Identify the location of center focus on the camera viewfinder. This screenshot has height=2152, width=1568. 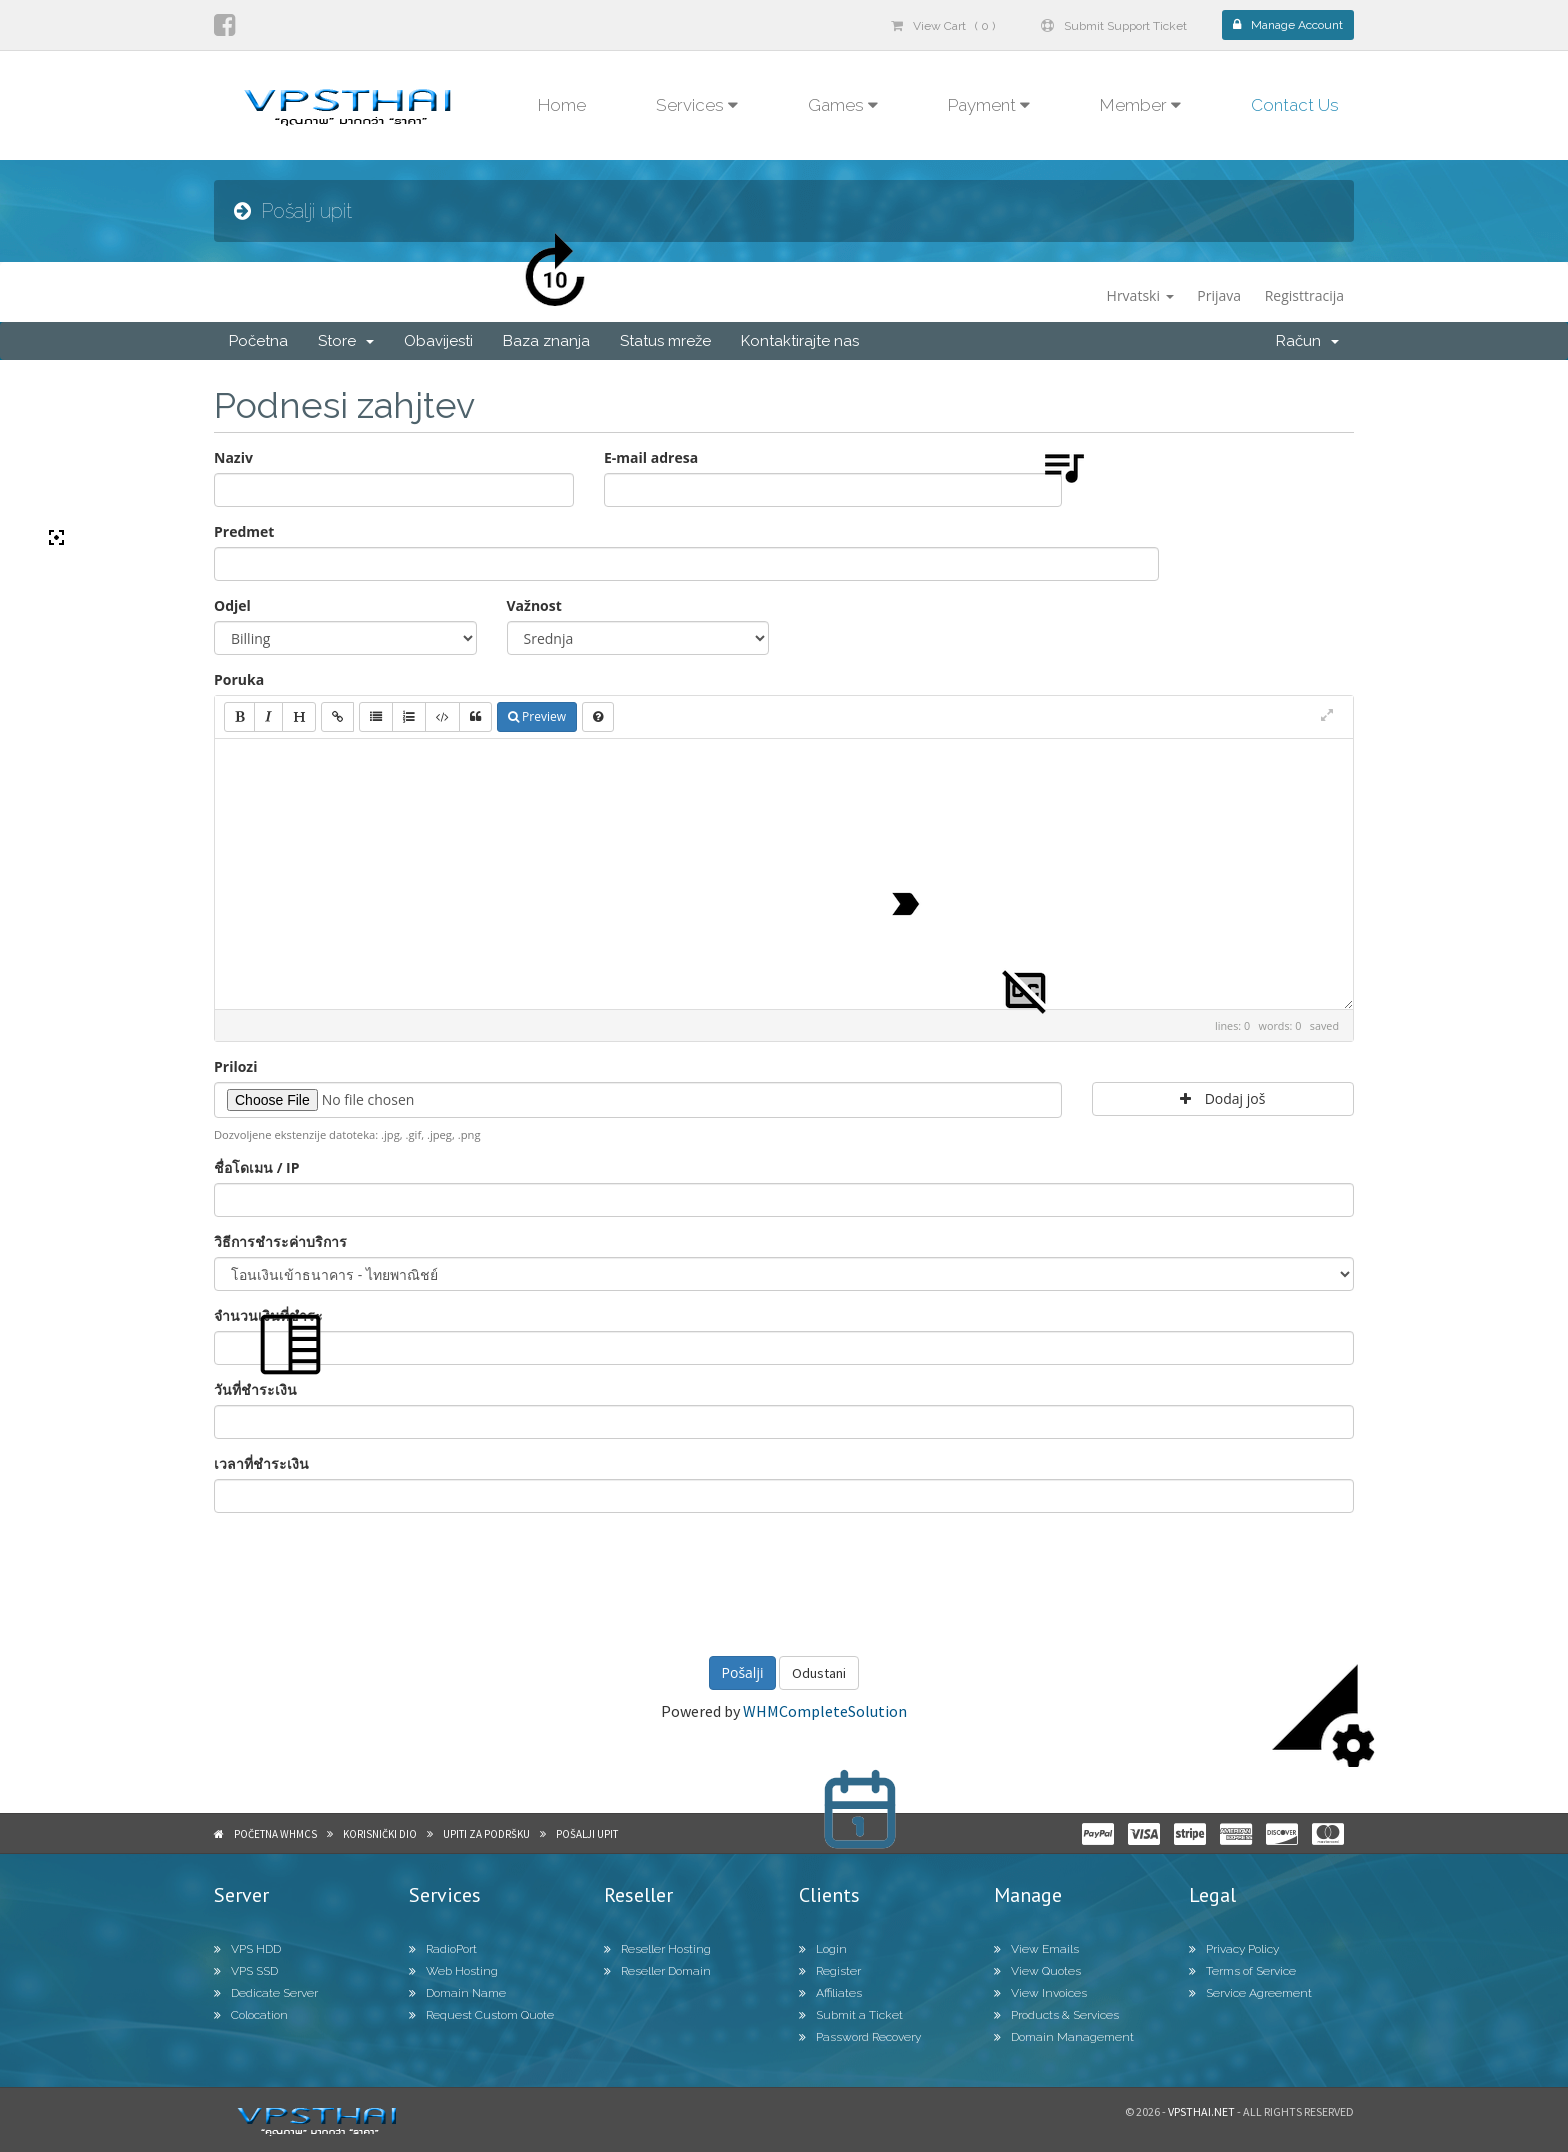
(56, 537).